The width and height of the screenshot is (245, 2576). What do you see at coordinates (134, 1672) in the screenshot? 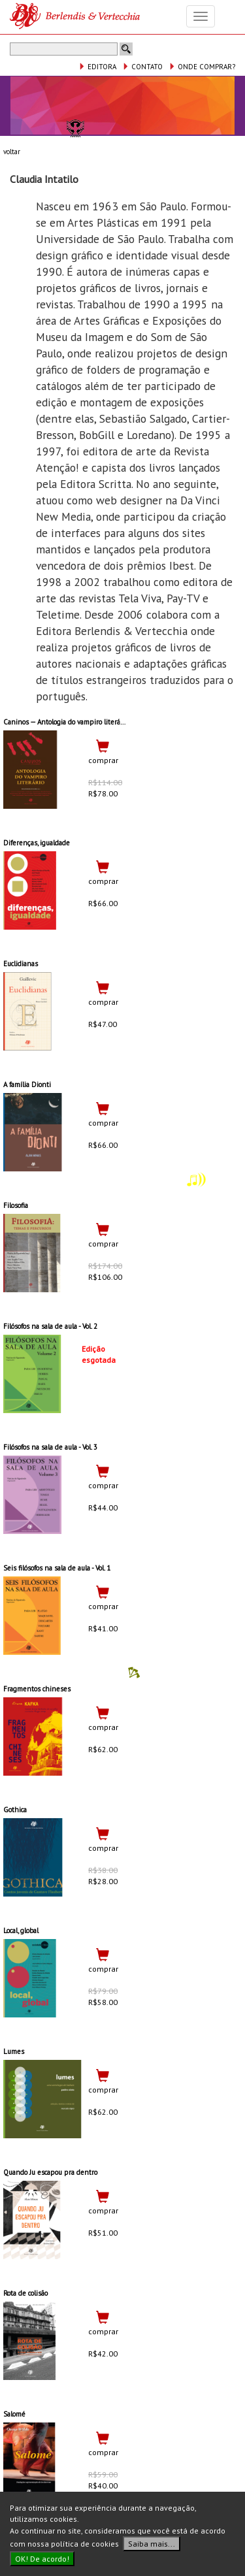
I see `select hatchet or axe weapon type` at bounding box center [134, 1672].